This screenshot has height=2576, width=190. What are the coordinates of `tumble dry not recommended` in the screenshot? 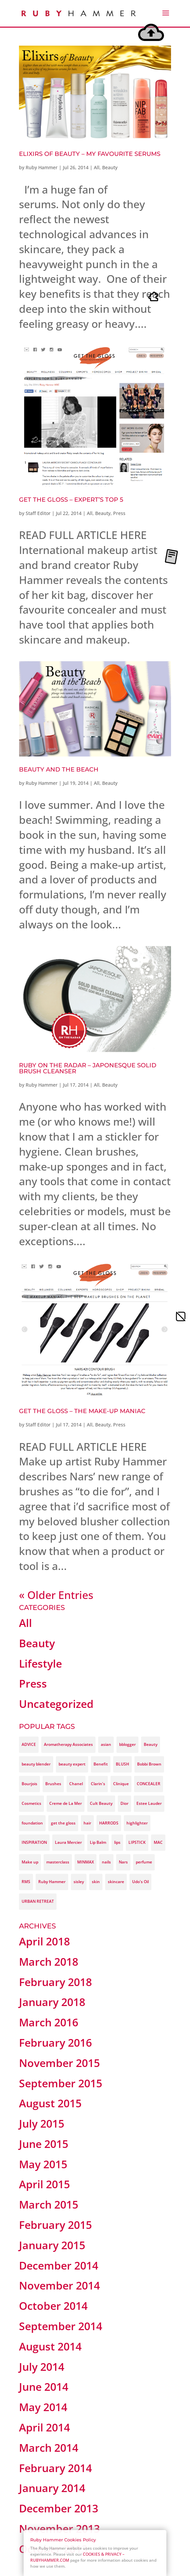 It's located at (181, 1316).